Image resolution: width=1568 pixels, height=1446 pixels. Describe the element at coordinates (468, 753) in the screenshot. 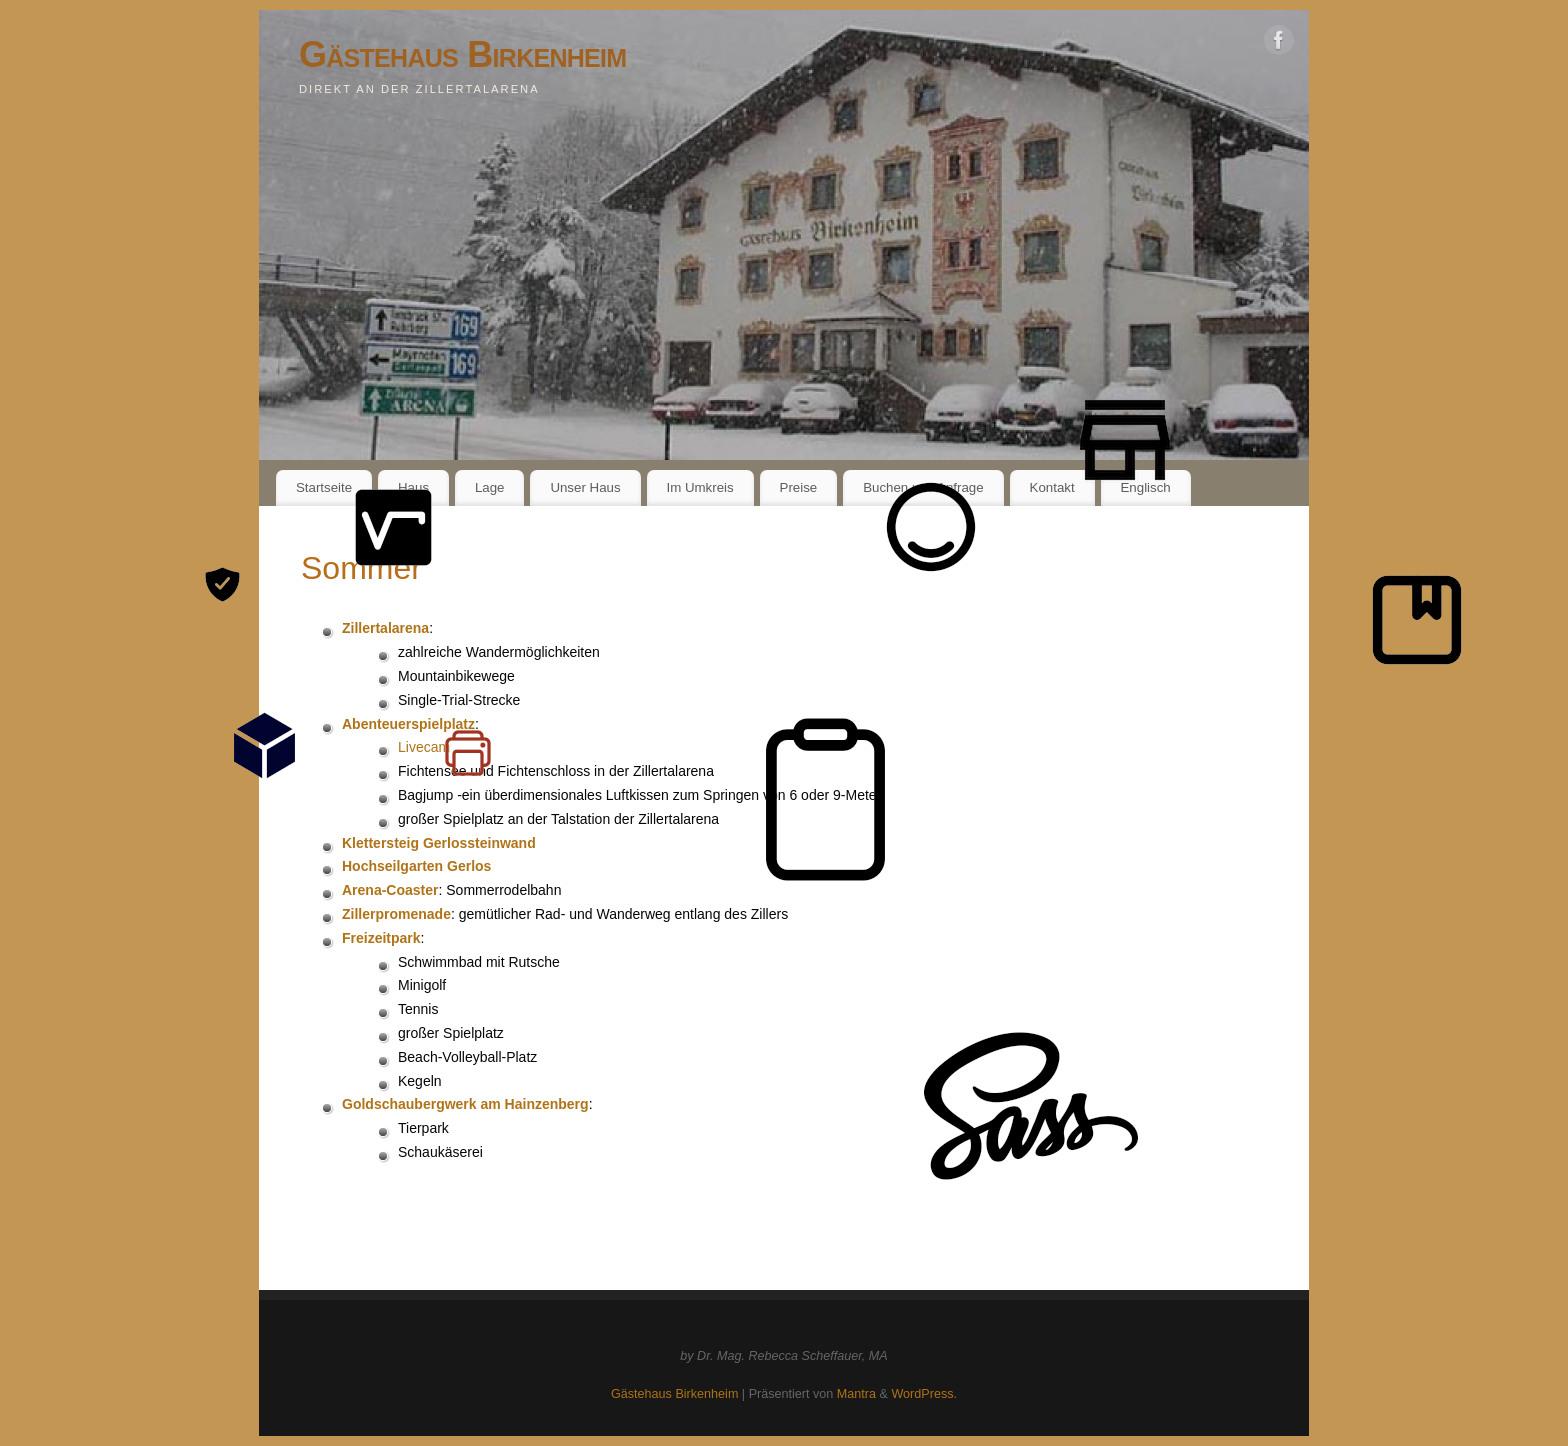

I see `print the current document` at that location.